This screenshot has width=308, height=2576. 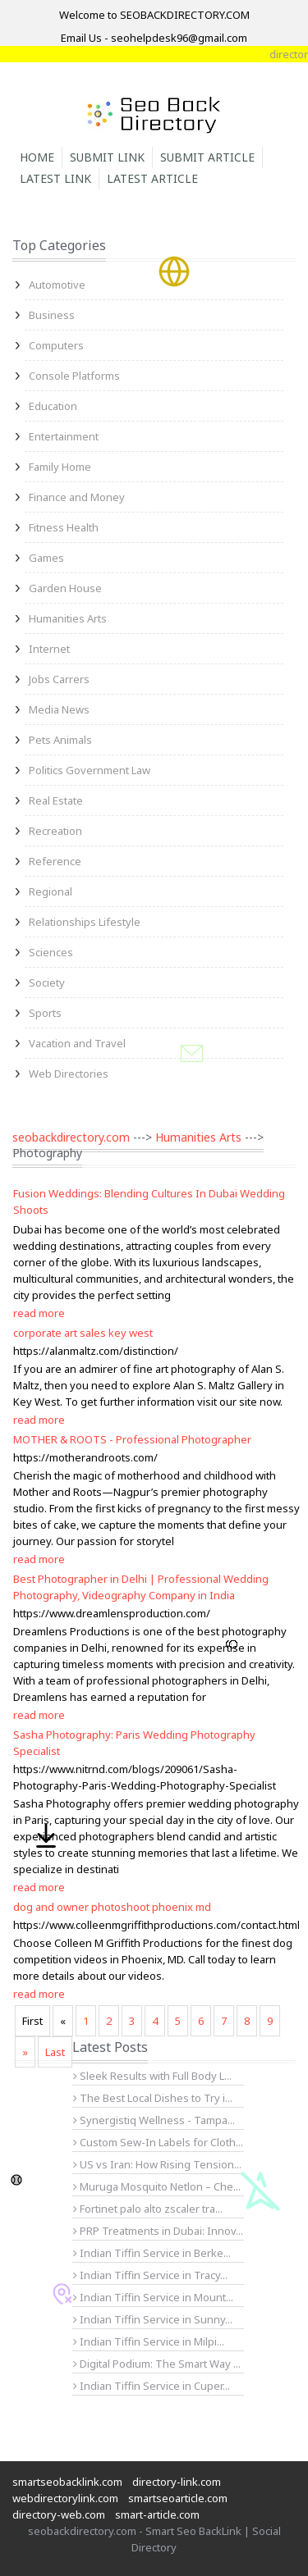 I want to click on view toll or payment information, so click(x=232, y=1644).